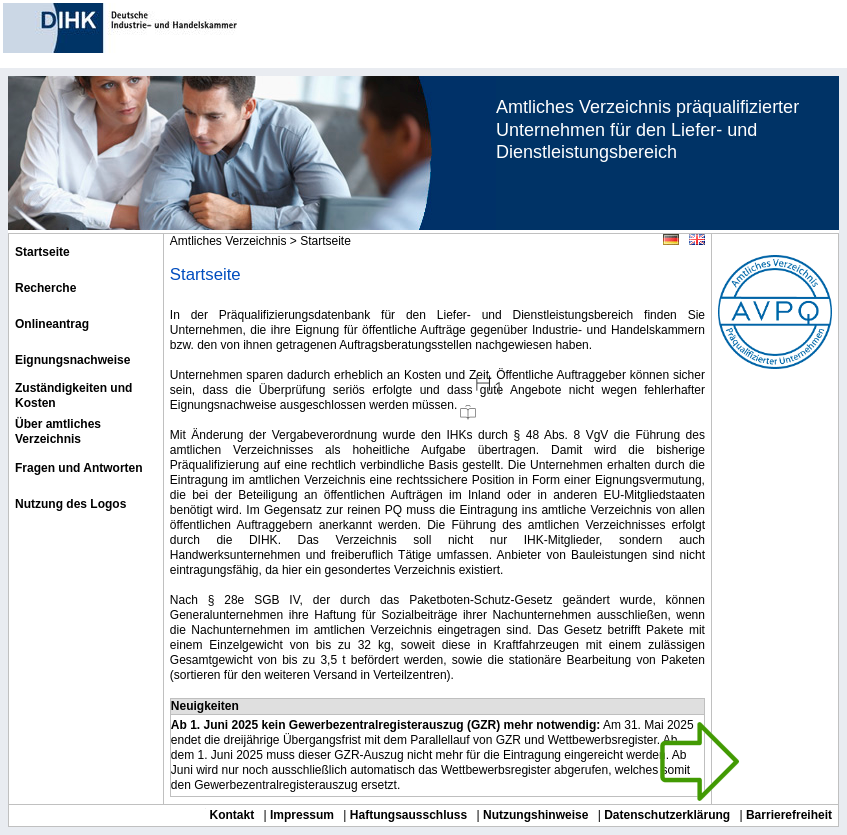 The image size is (847, 835). I want to click on view user profile or contact details, so click(468, 412).